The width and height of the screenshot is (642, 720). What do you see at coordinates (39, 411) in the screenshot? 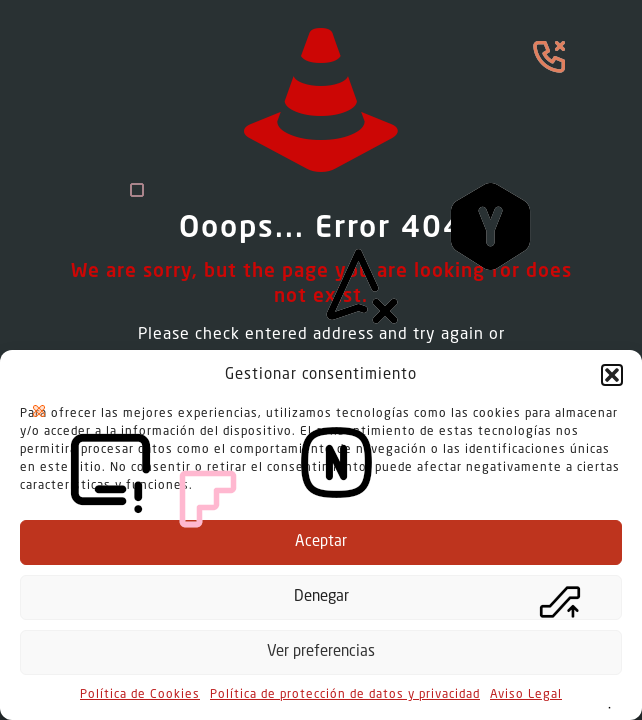
I see `access health or first aid resources` at bounding box center [39, 411].